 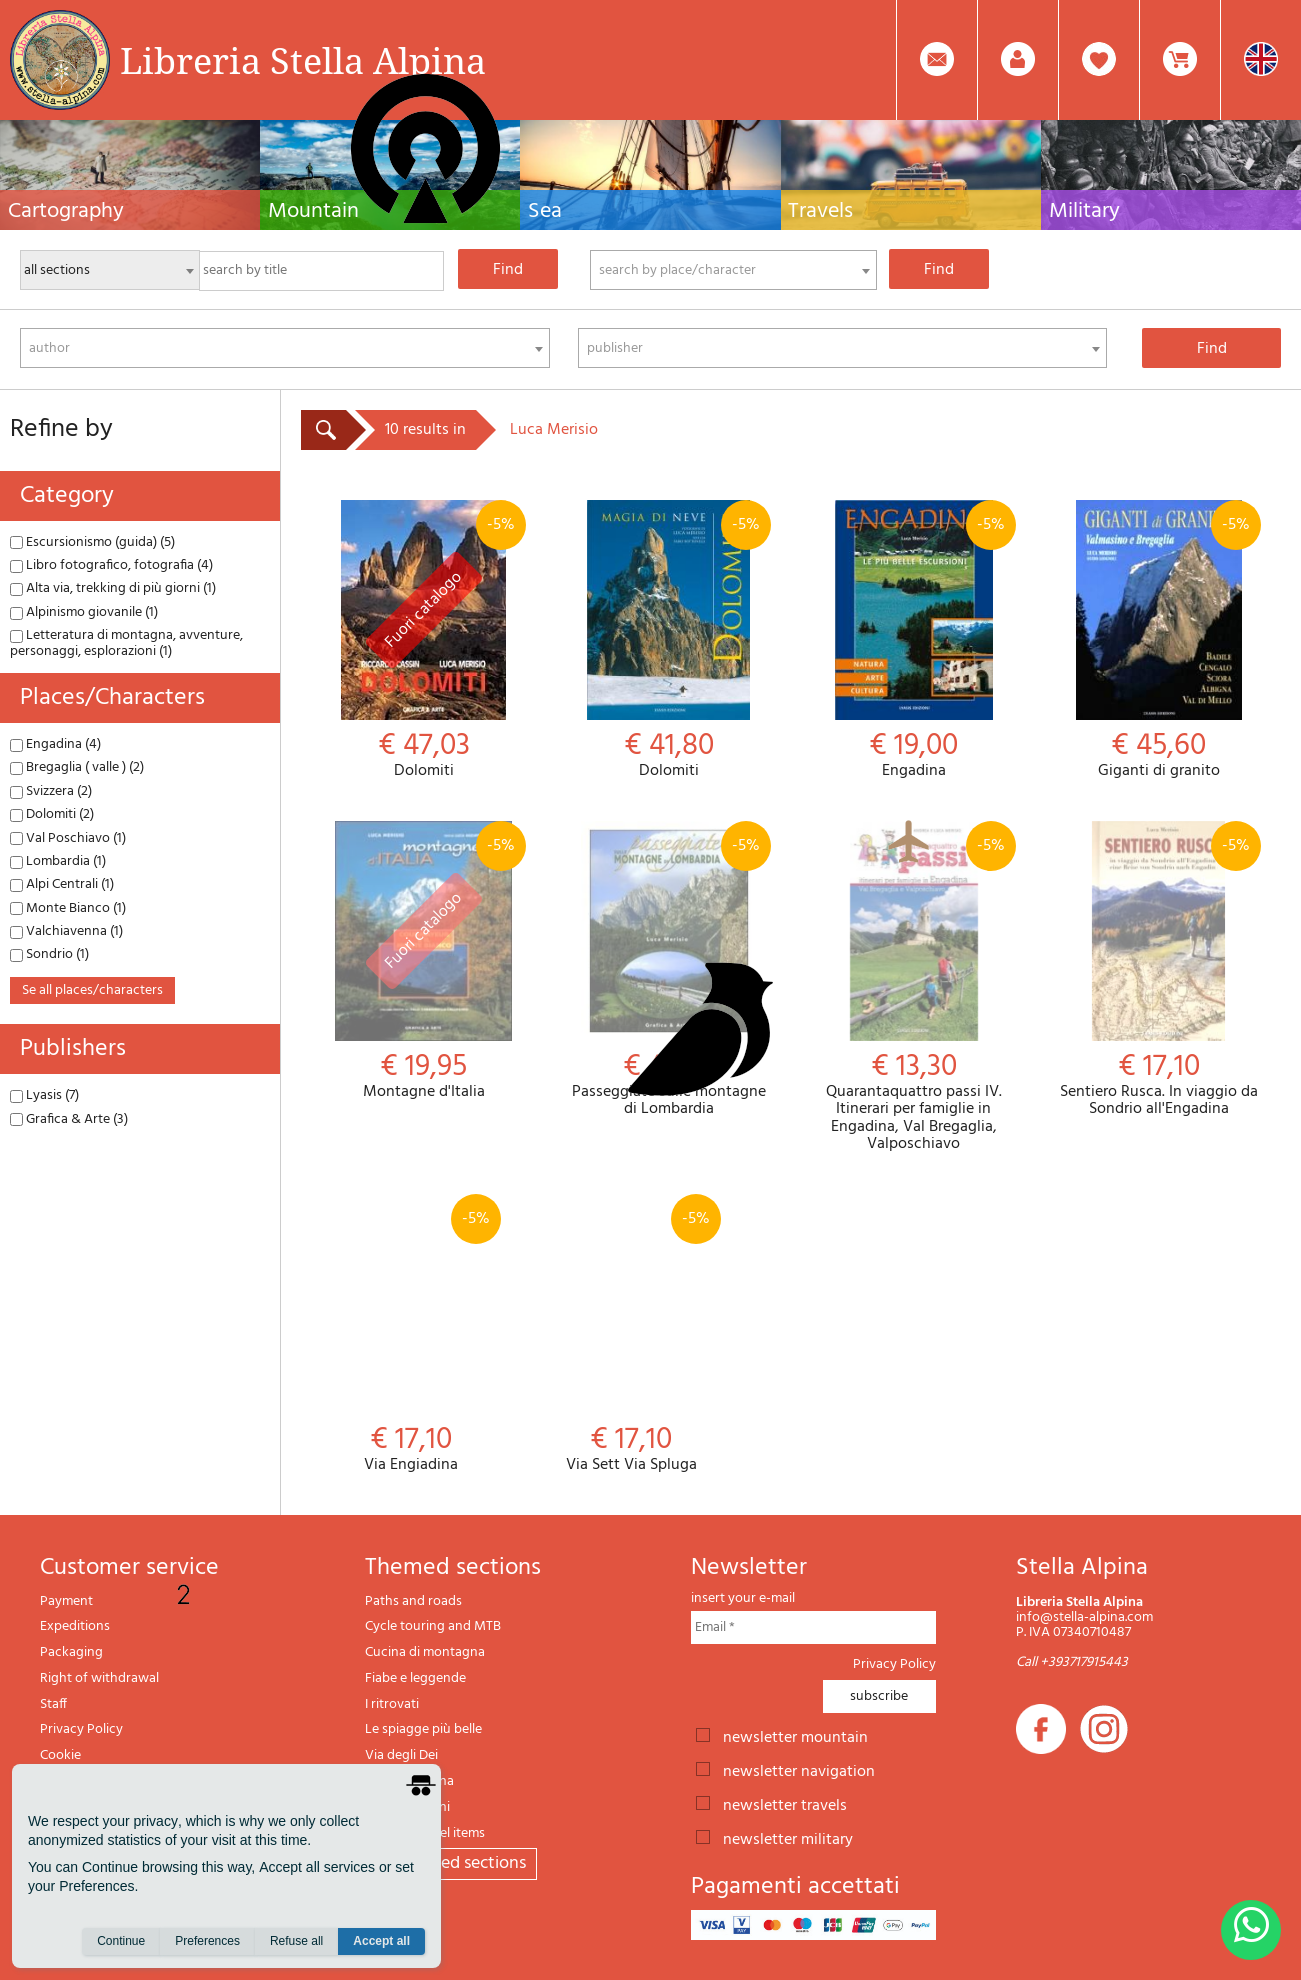 What do you see at coordinates (425, 148) in the screenshot?
I see `access GPS or location services` at bounding box center [425, 148].